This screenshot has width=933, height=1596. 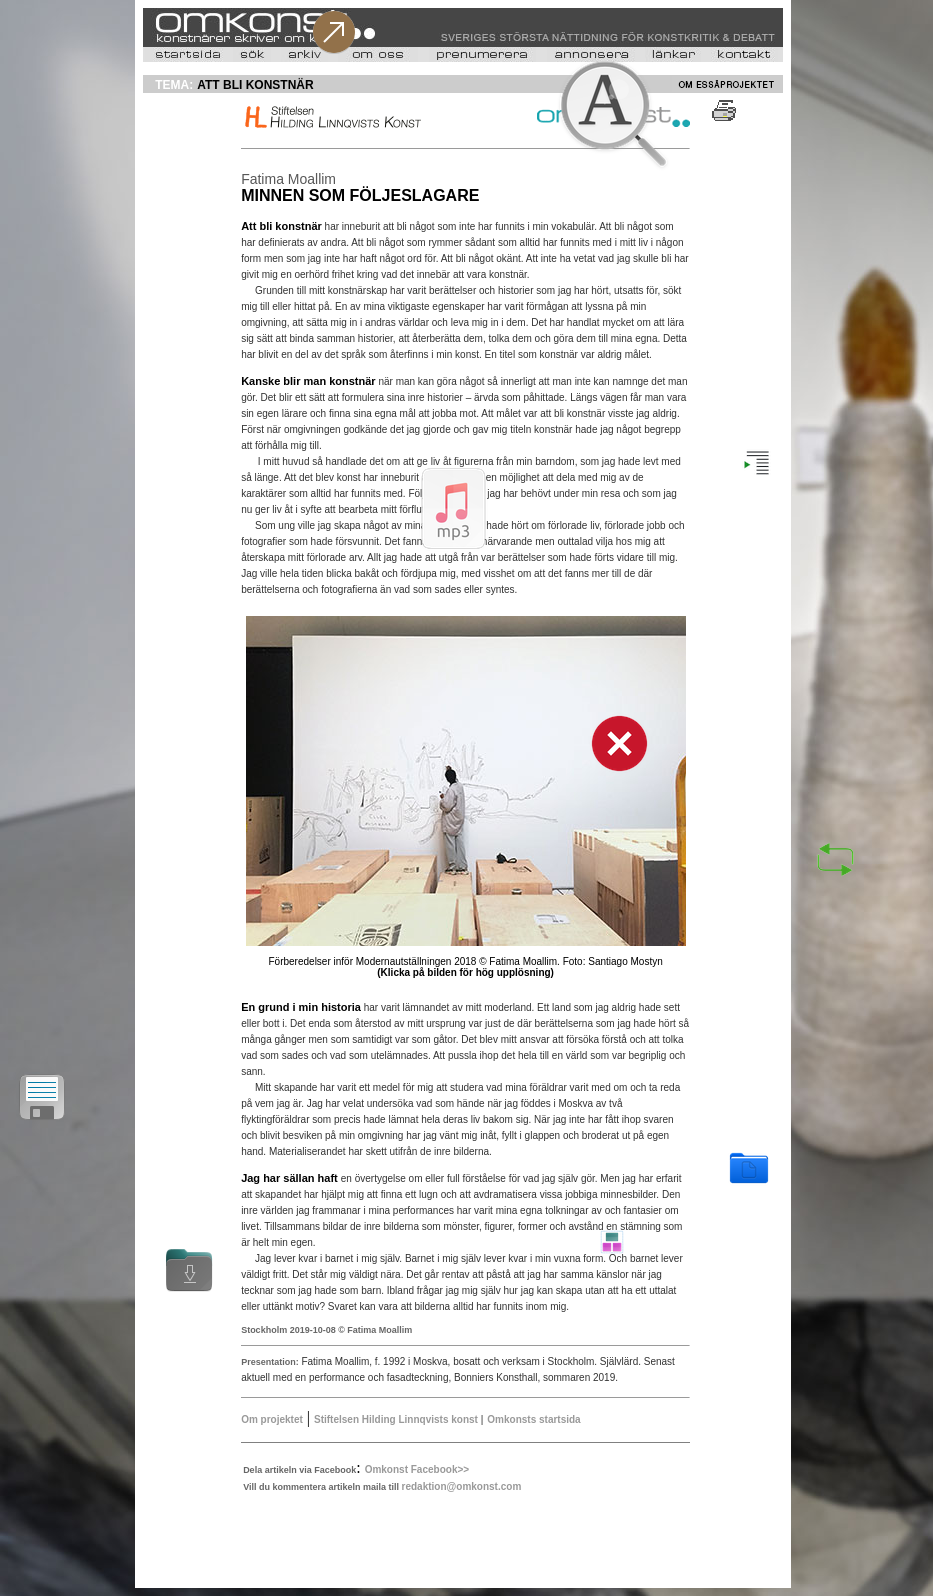 What do you see at coordinates (189, 1270) in the screenshot?
I see `access your downloads folder` at bounding box center [189, 1270].